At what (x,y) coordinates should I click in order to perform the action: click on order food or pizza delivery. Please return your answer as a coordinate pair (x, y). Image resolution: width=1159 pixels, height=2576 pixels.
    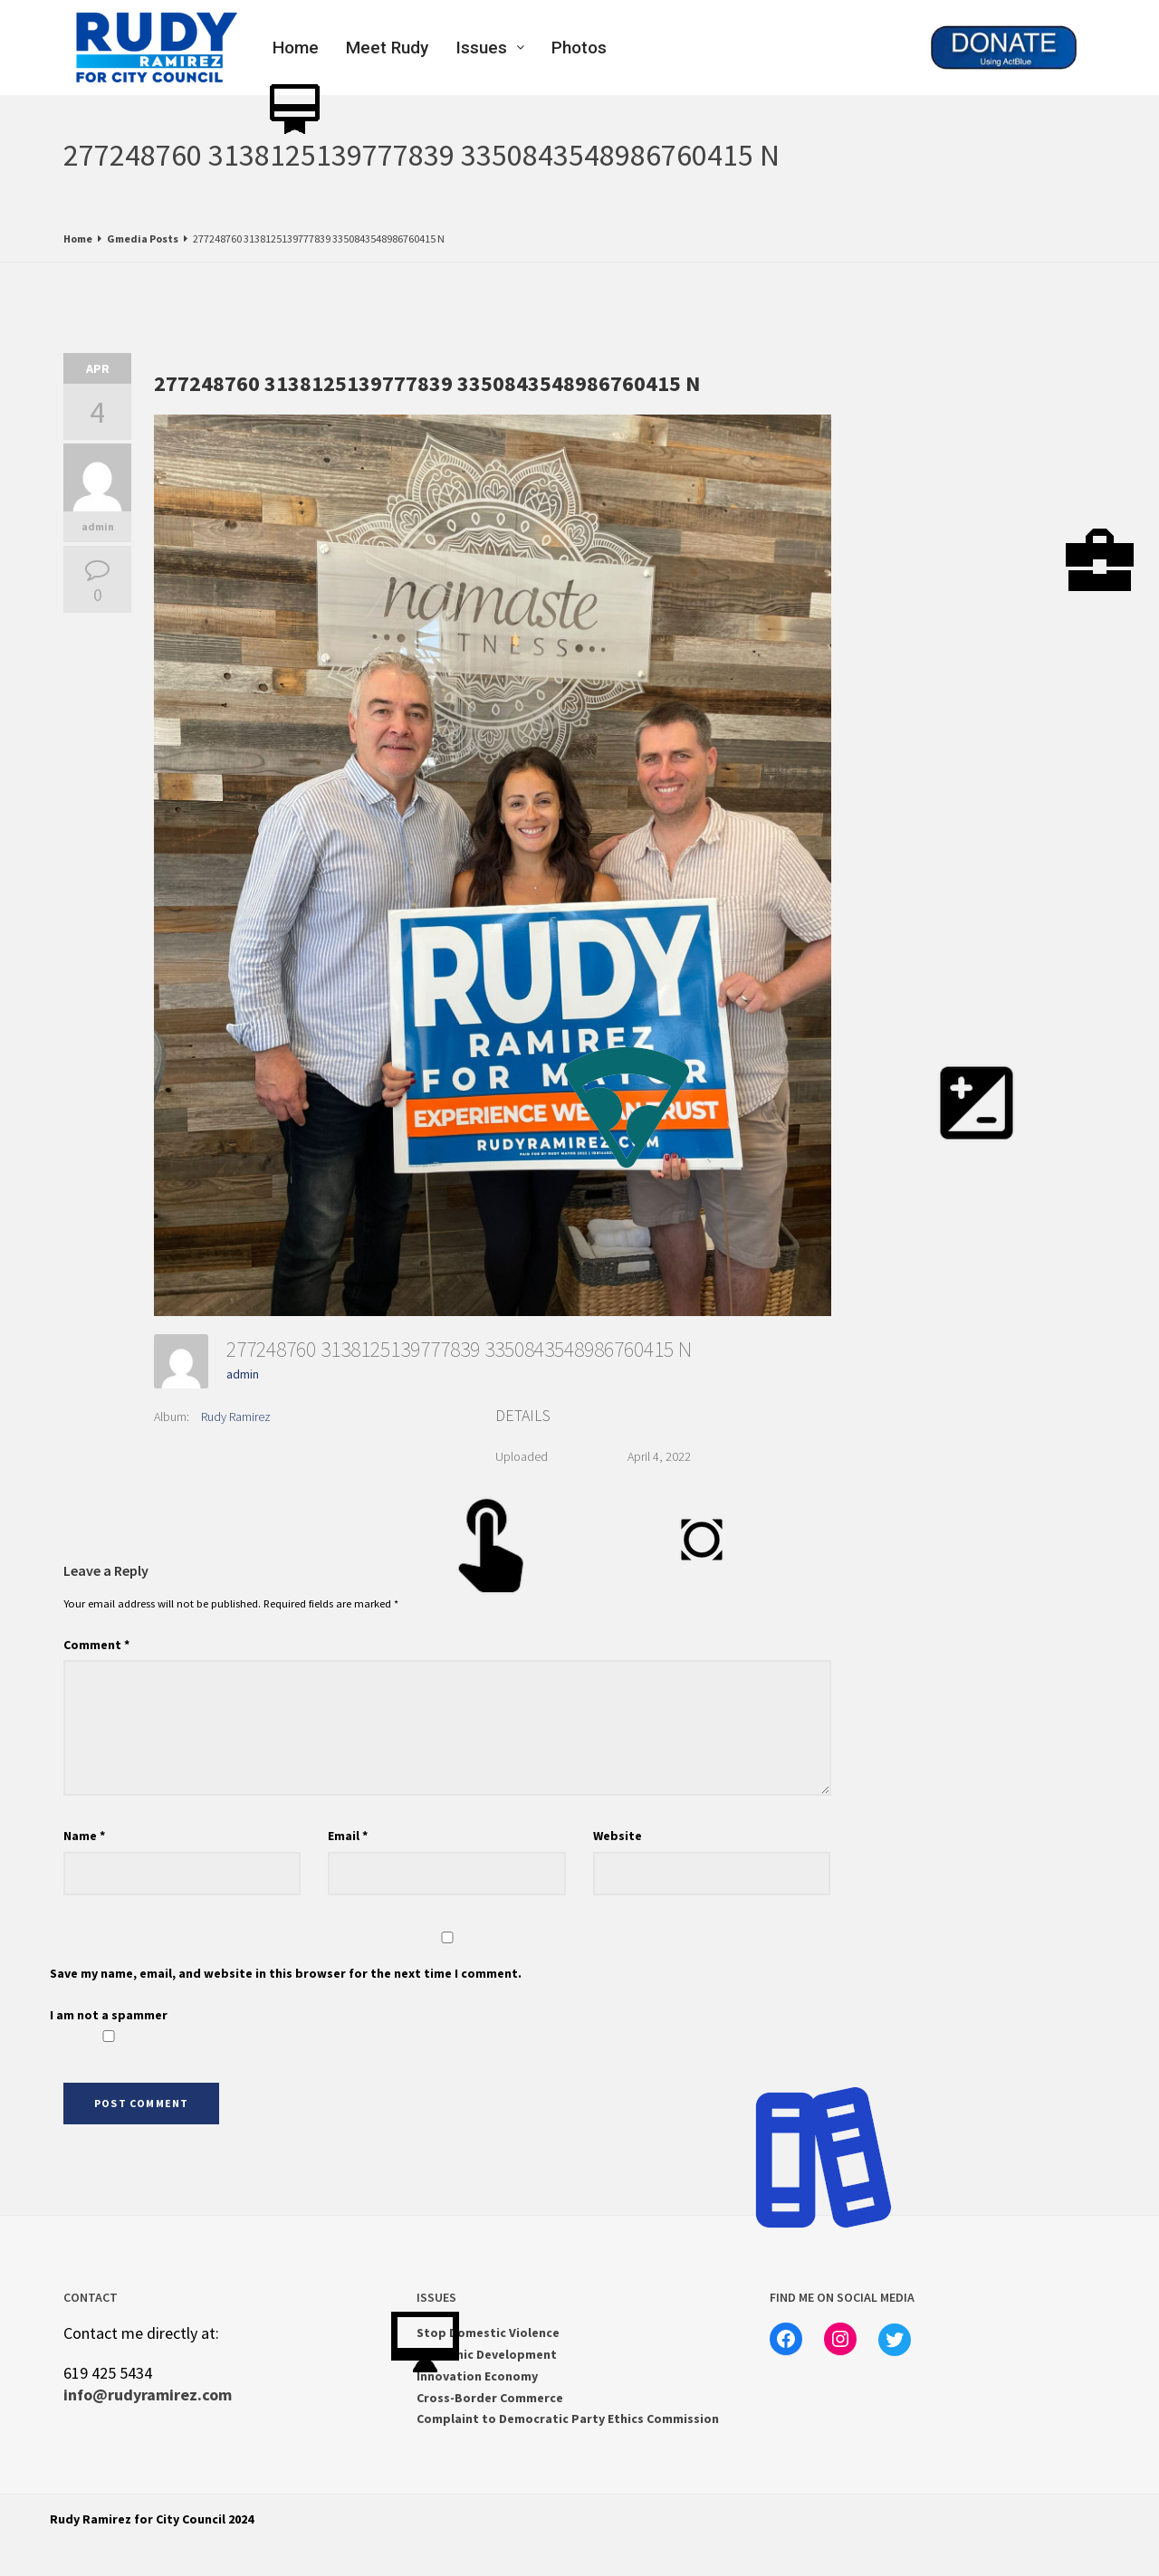
    Looking at the image, I should click on (627, 1105).